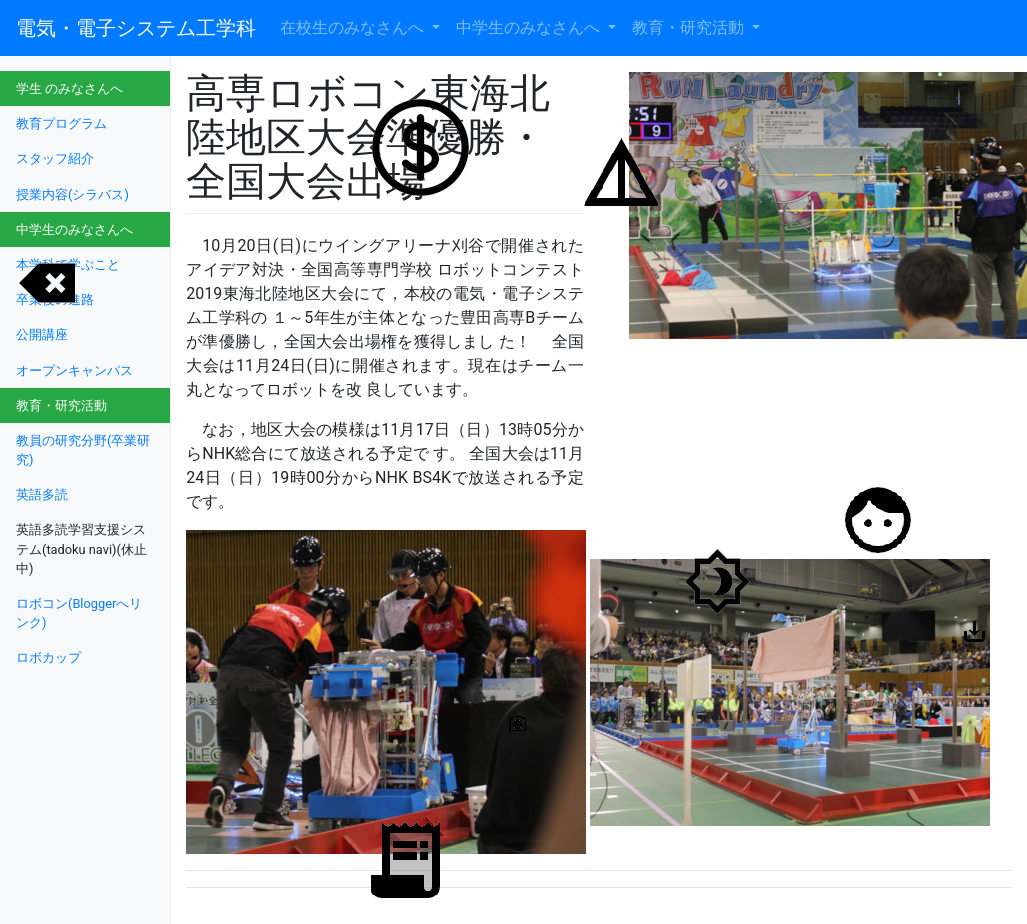 This screenshot has height=924, width=1027. I want to click on toggle dark mode or night theme, so click(717, 581).